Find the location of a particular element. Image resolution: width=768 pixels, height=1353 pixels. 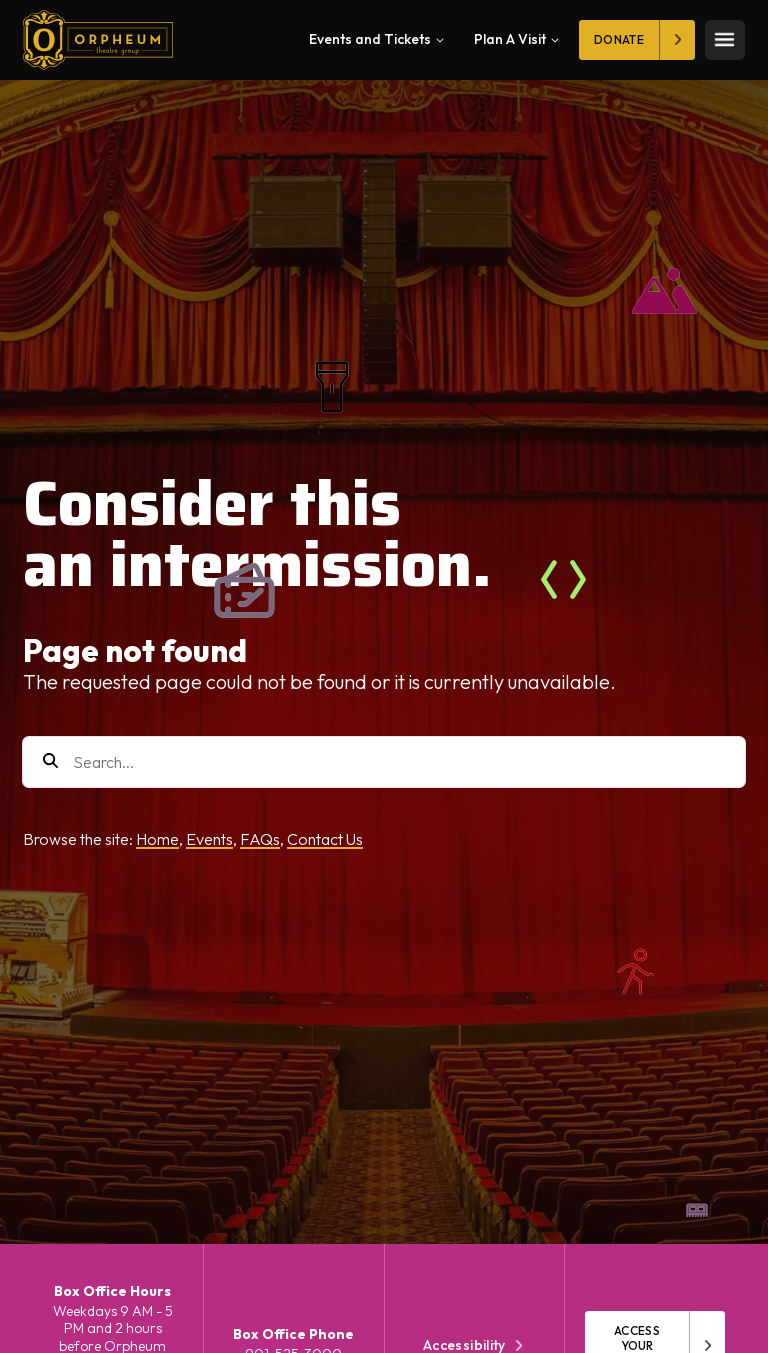

toggle flashlight on or off is located at coordinates (332, 387).